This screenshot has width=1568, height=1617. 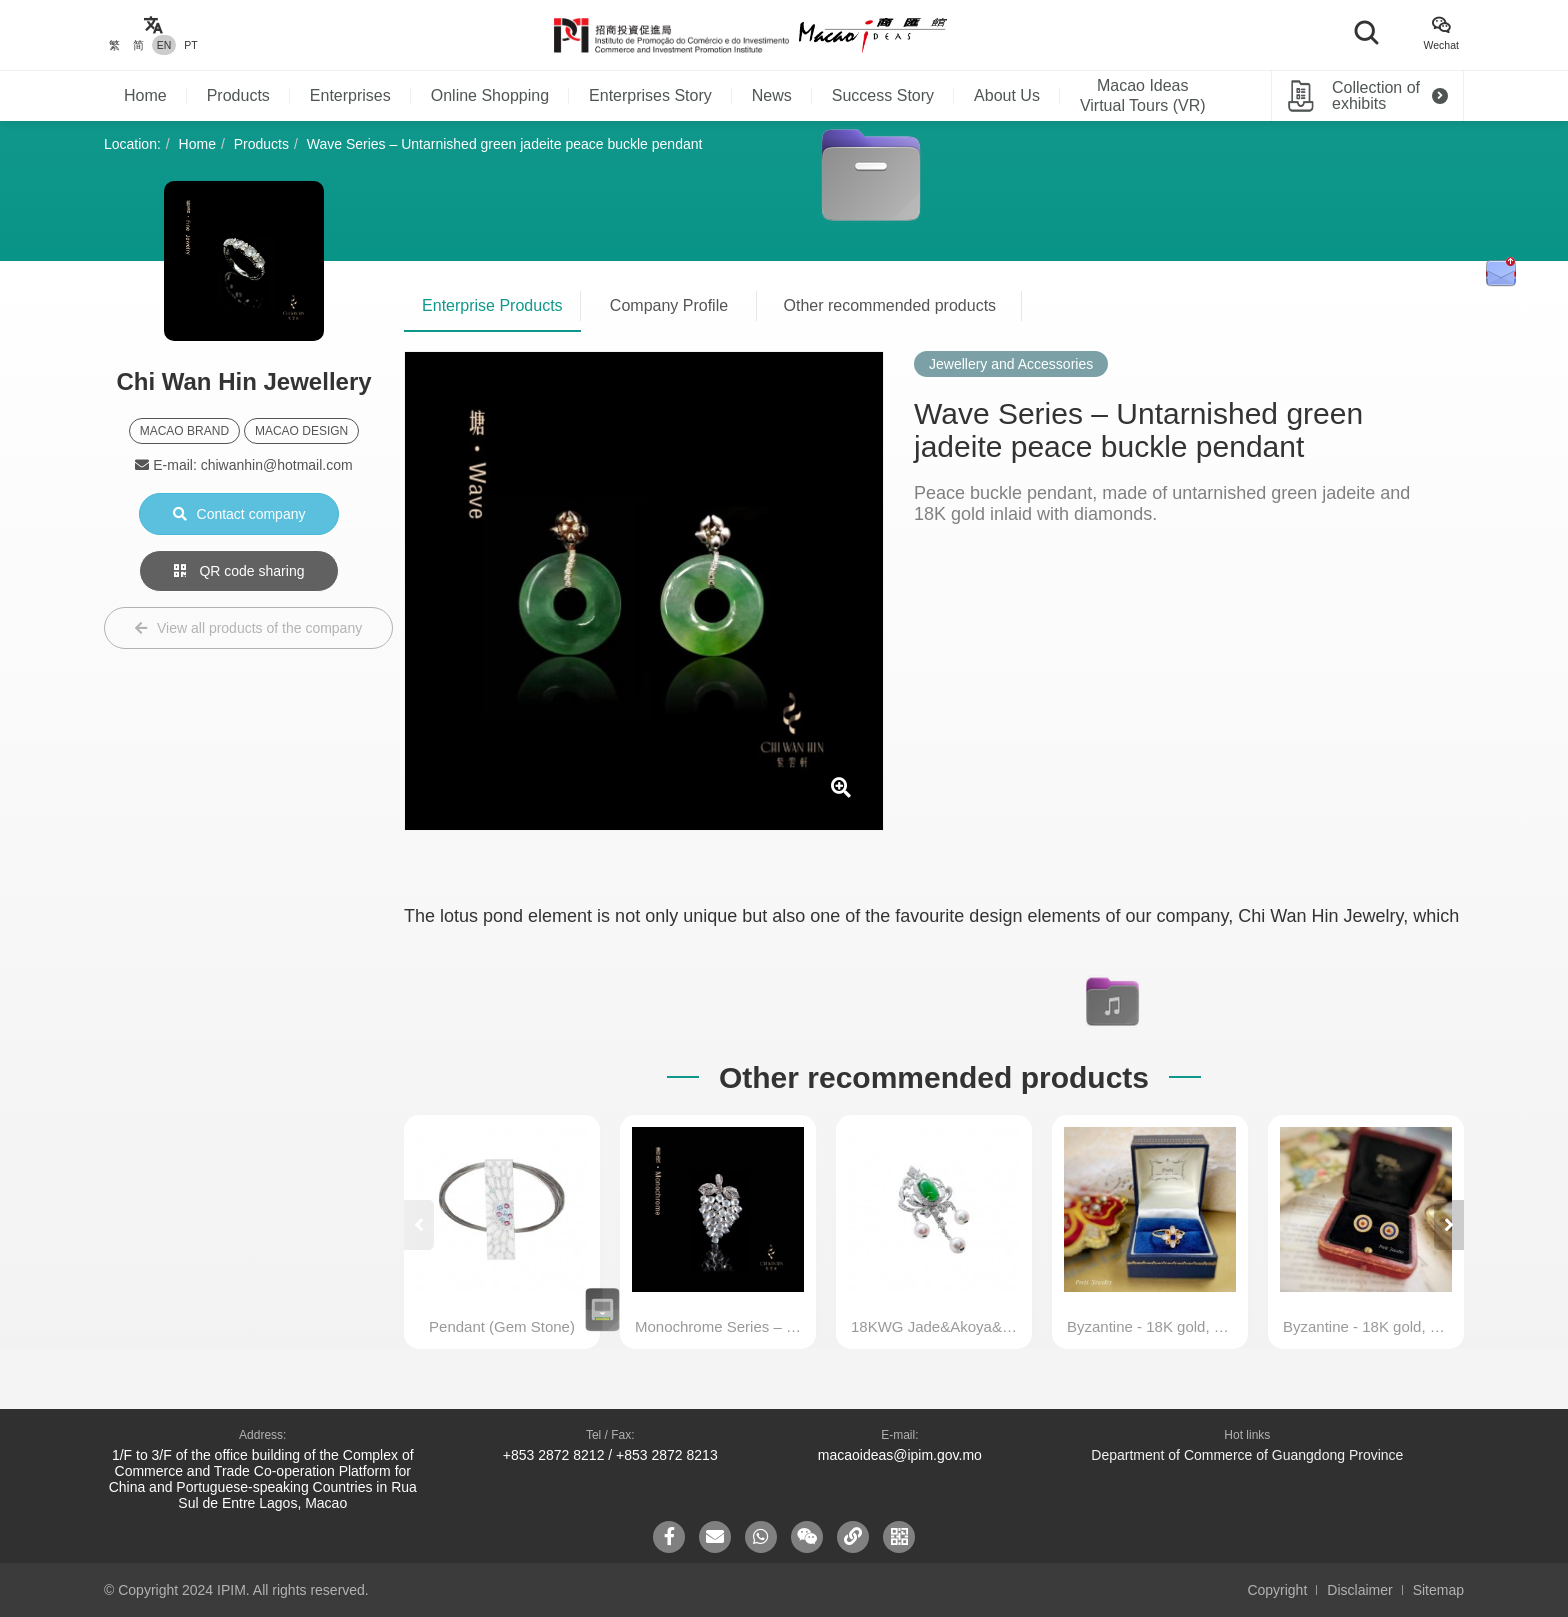 I want to click on send an email message, so click(x=1501, y=273).